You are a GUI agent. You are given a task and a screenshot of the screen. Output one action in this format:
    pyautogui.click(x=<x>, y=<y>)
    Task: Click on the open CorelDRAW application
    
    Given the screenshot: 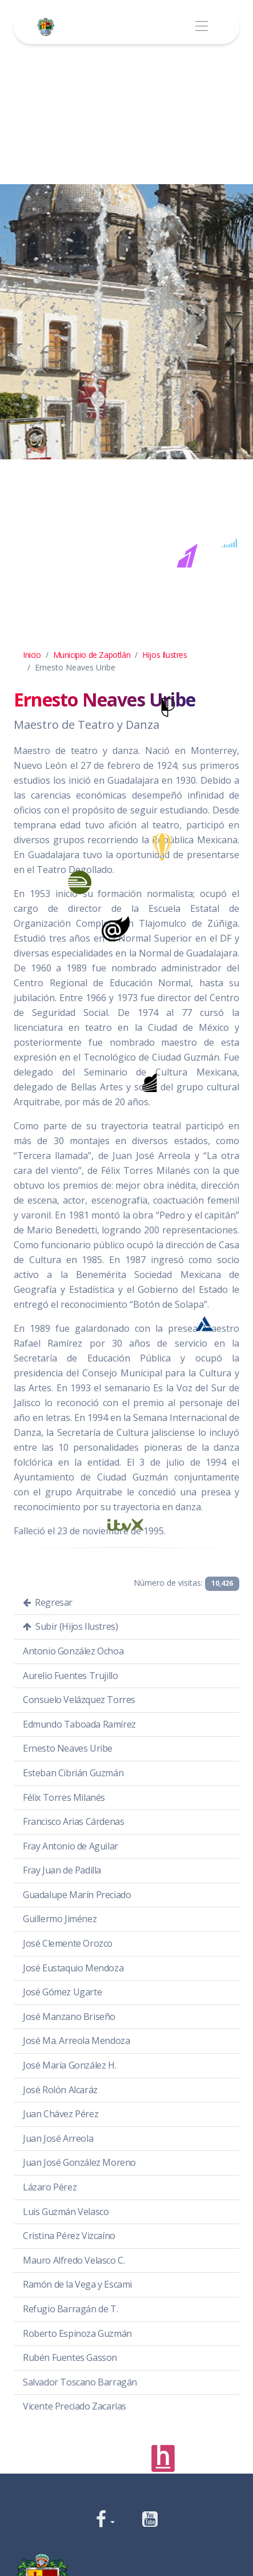 What is the action you would take?
    pyautogui.click(x=162, y=847)
    